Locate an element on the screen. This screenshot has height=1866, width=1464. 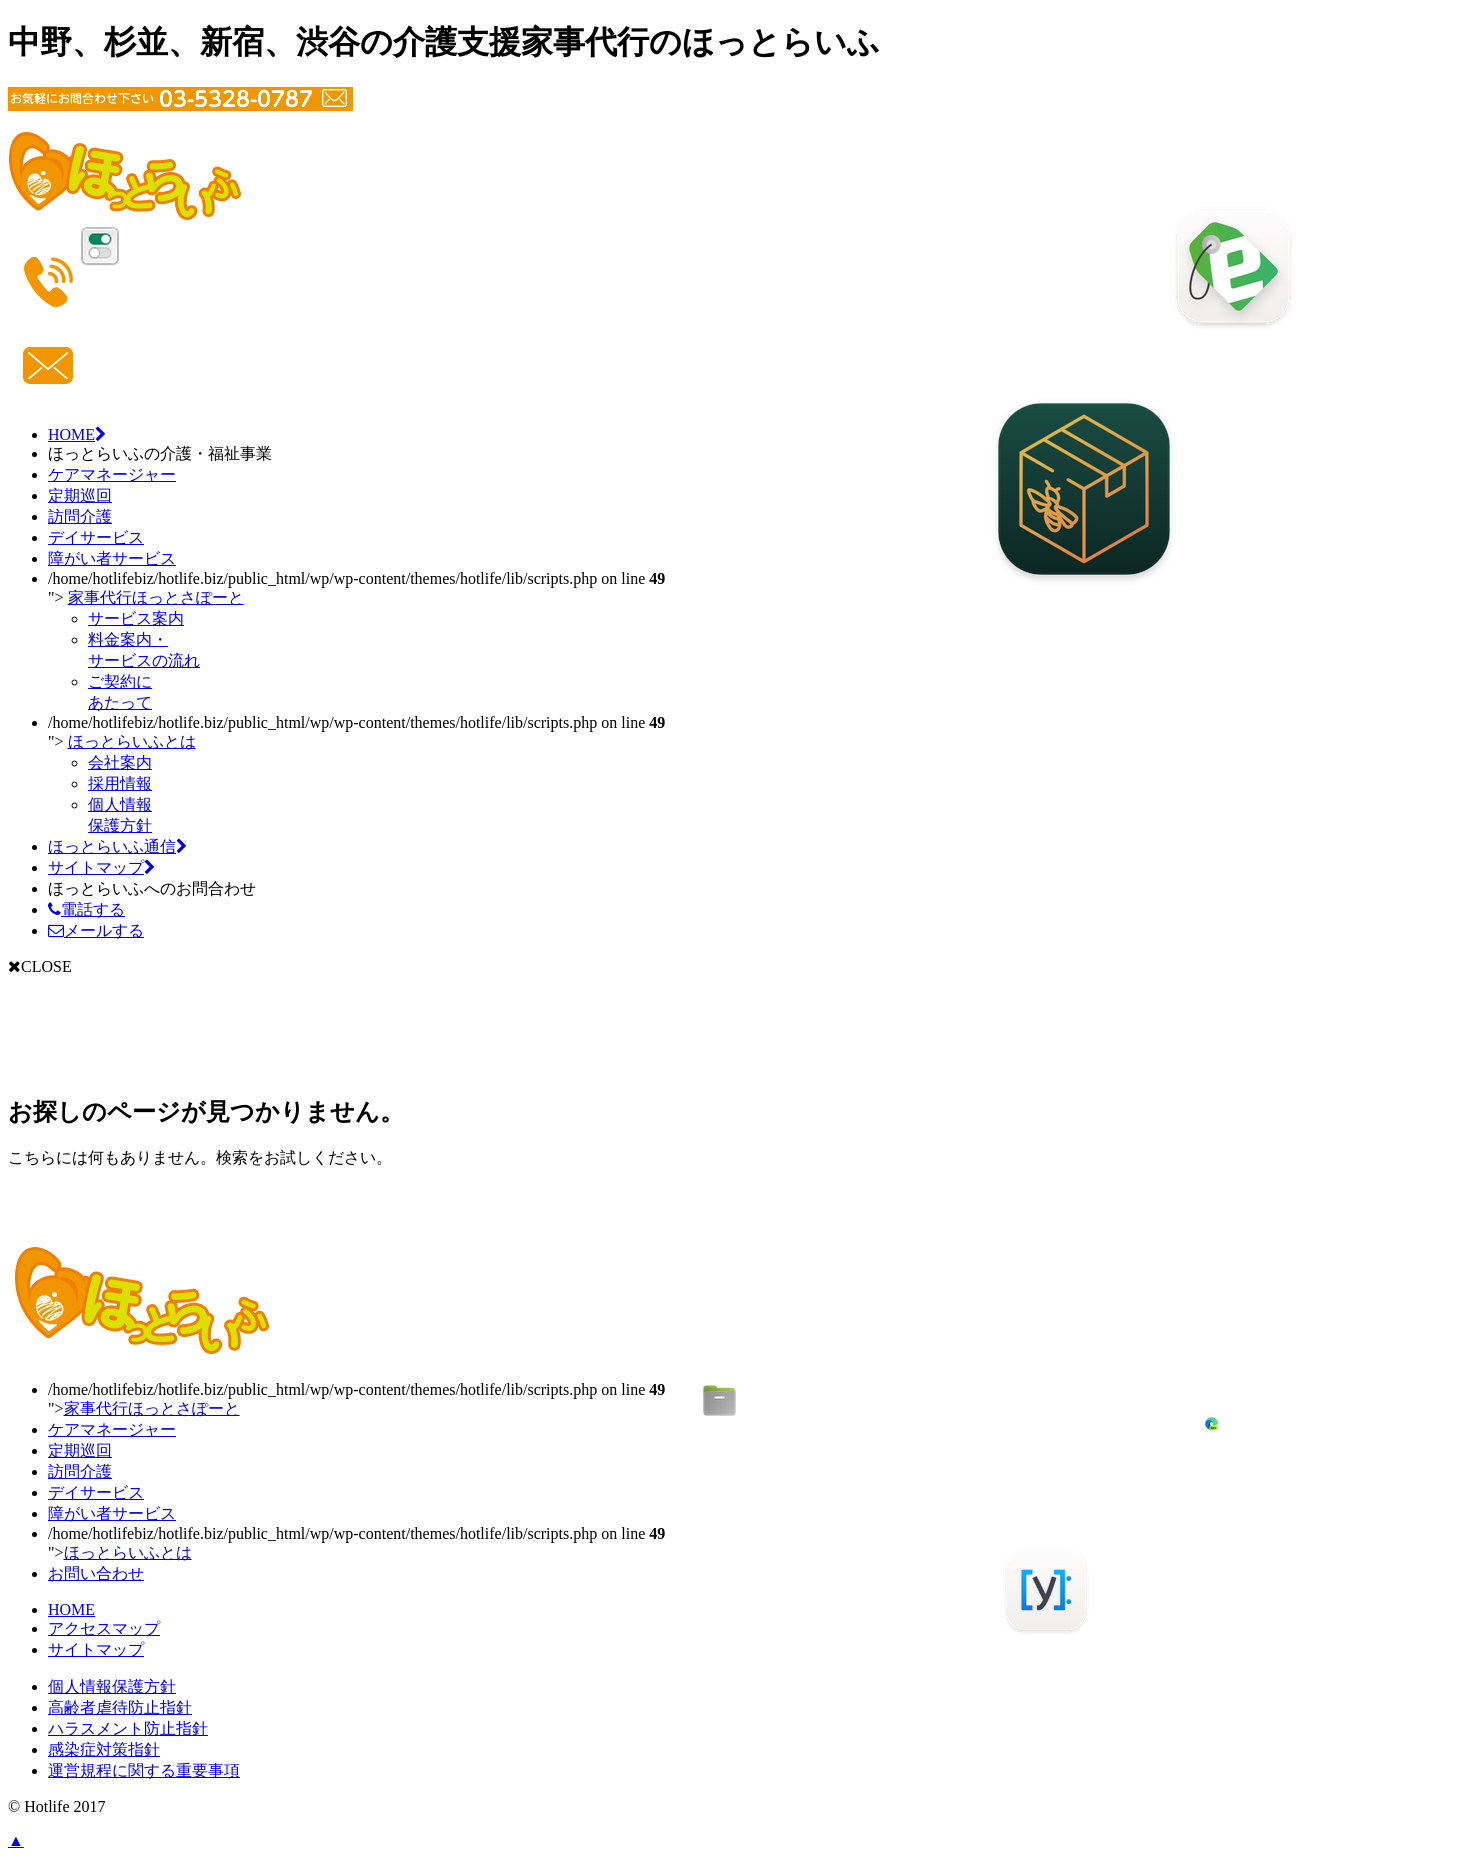
open the file manager application is located at coordinates (719, 1400).